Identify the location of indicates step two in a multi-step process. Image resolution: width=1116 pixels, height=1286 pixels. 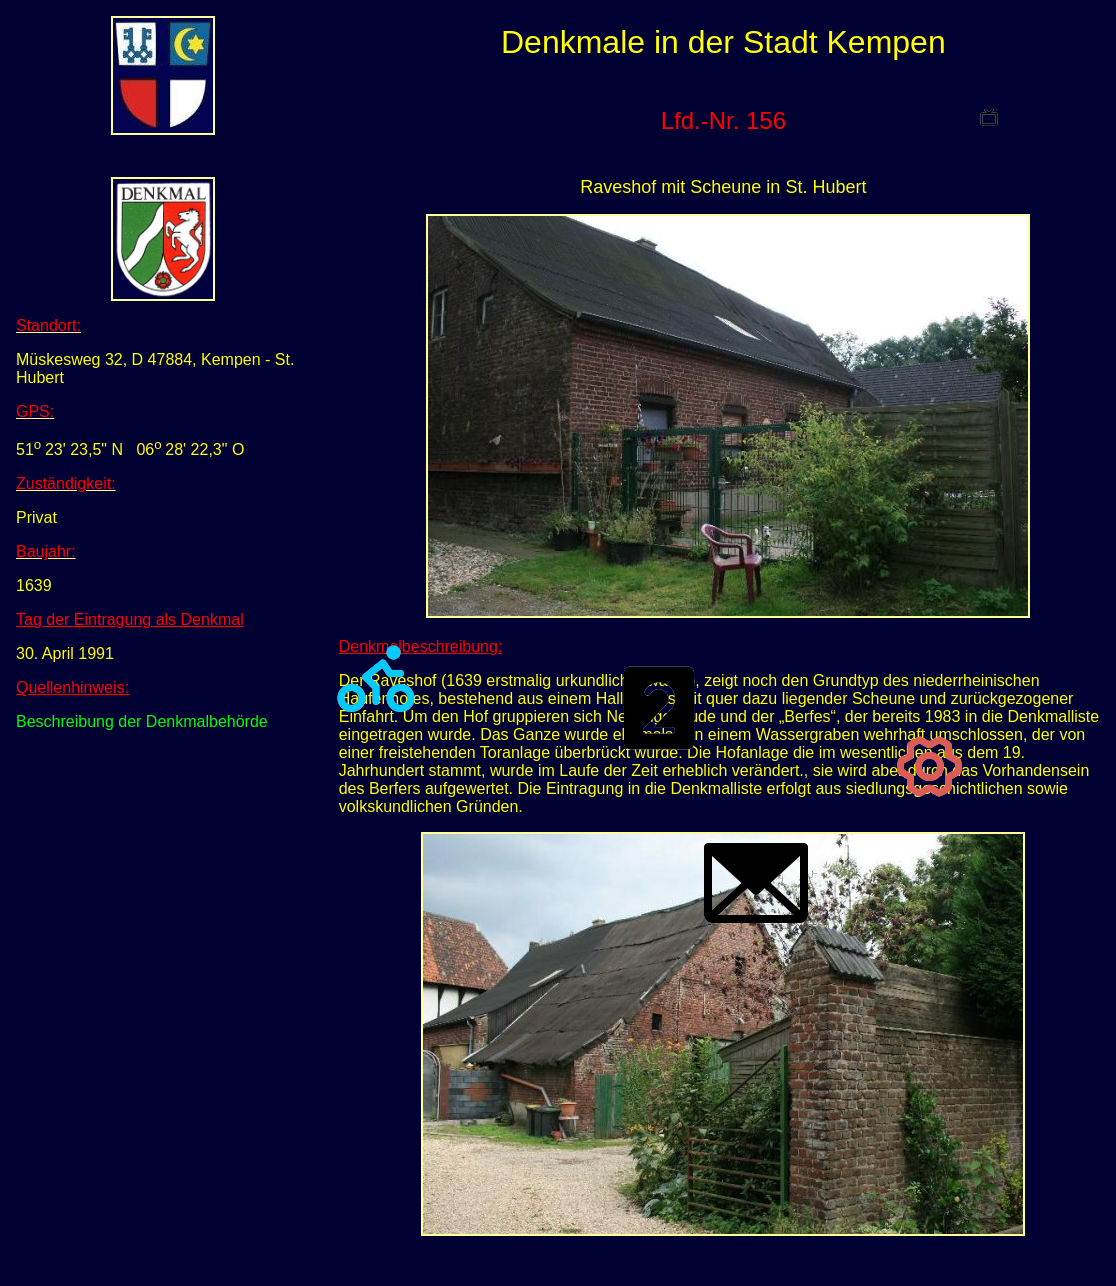
(659, 708).